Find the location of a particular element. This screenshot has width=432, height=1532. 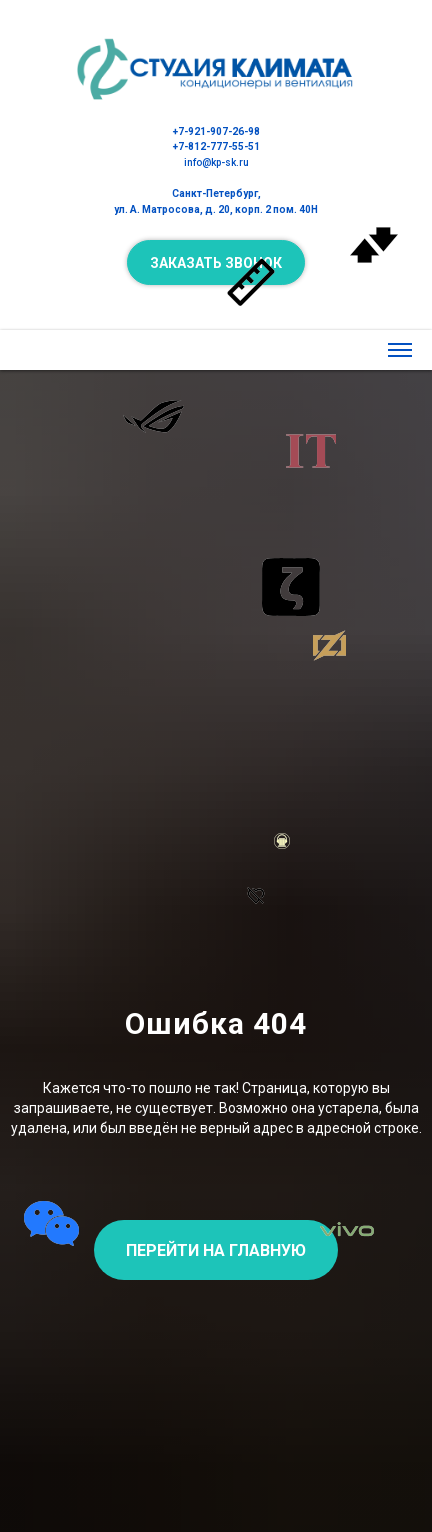

visit The Irish Times website is located at coordinates (311, 451).